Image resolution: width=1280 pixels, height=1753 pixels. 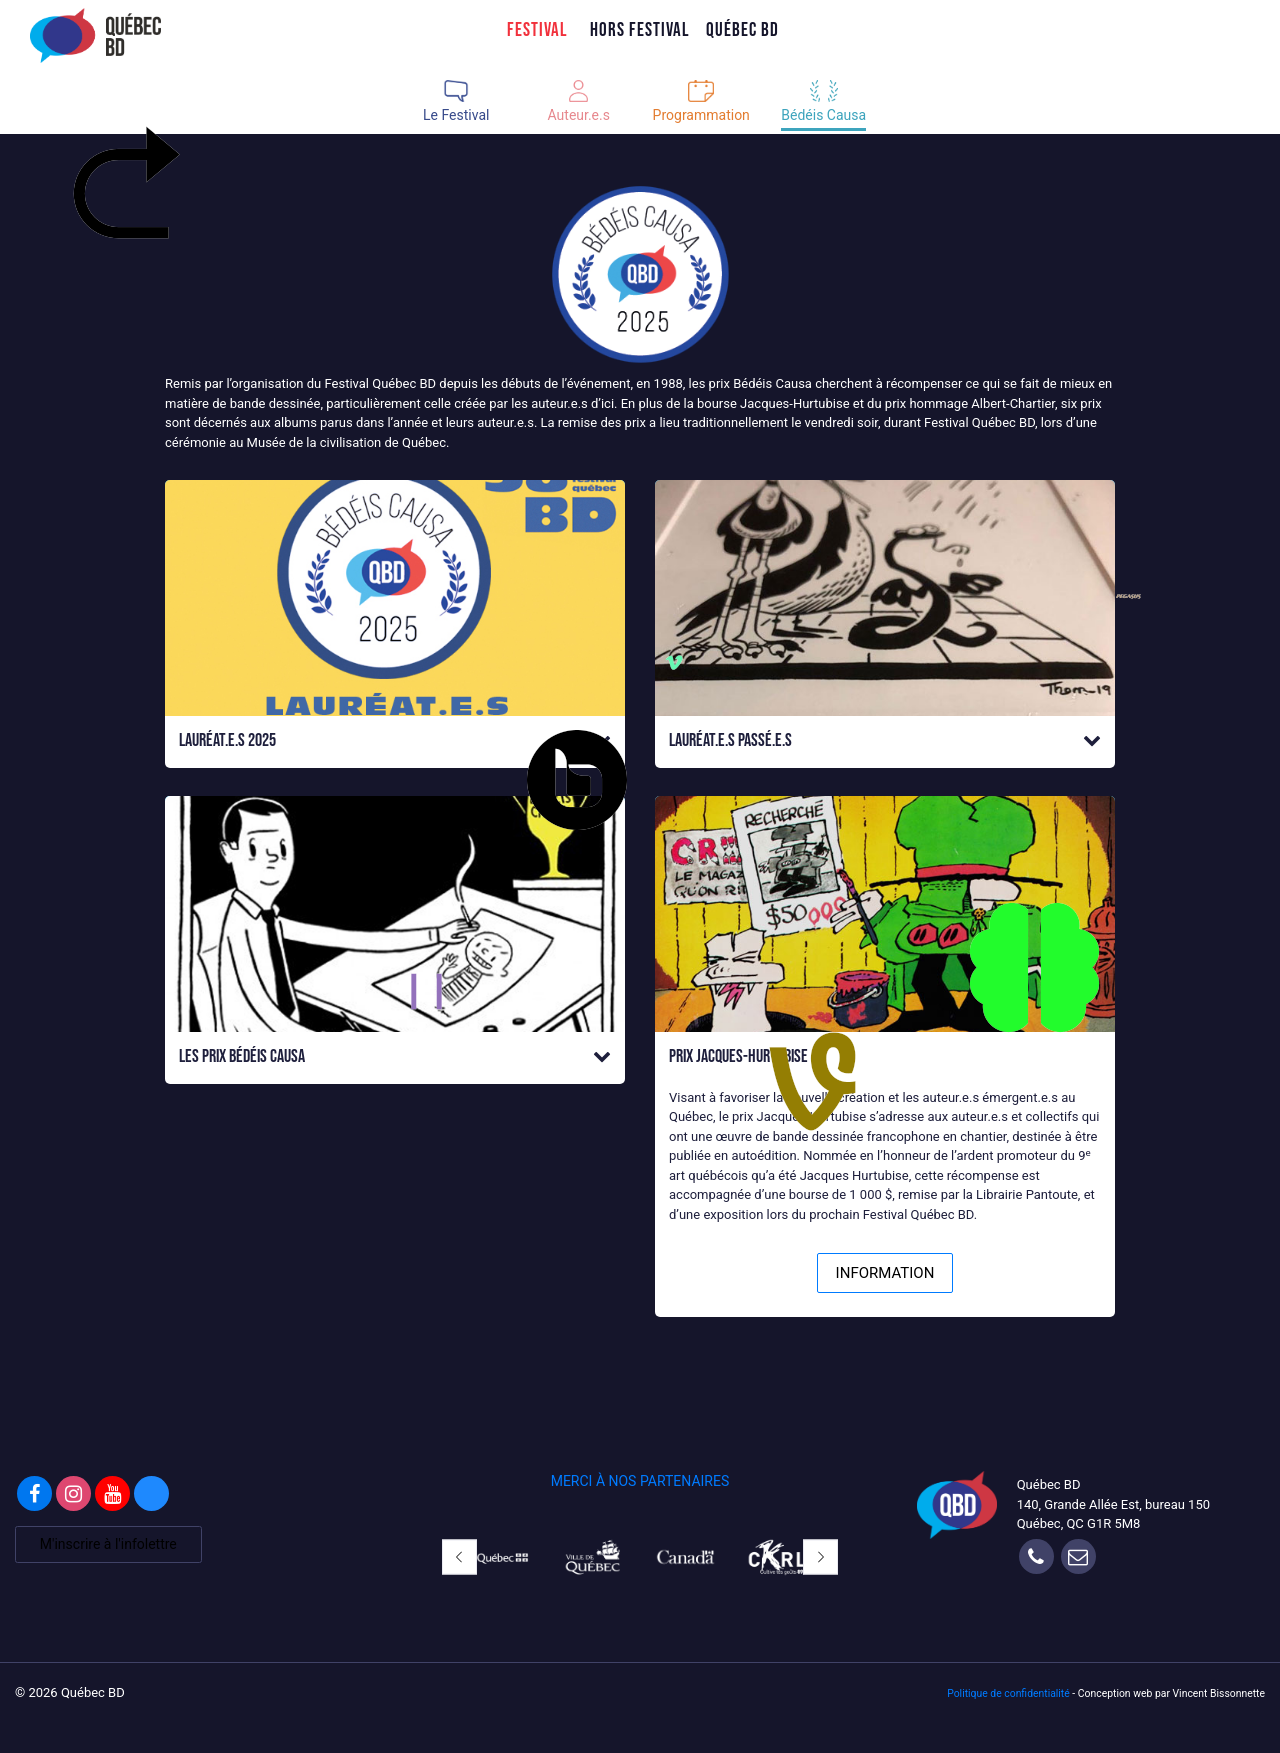 What do you see at coordinates (674, 662) in the screenshot?
I see `open the Vimeo app` at bounding box center [674, 662].